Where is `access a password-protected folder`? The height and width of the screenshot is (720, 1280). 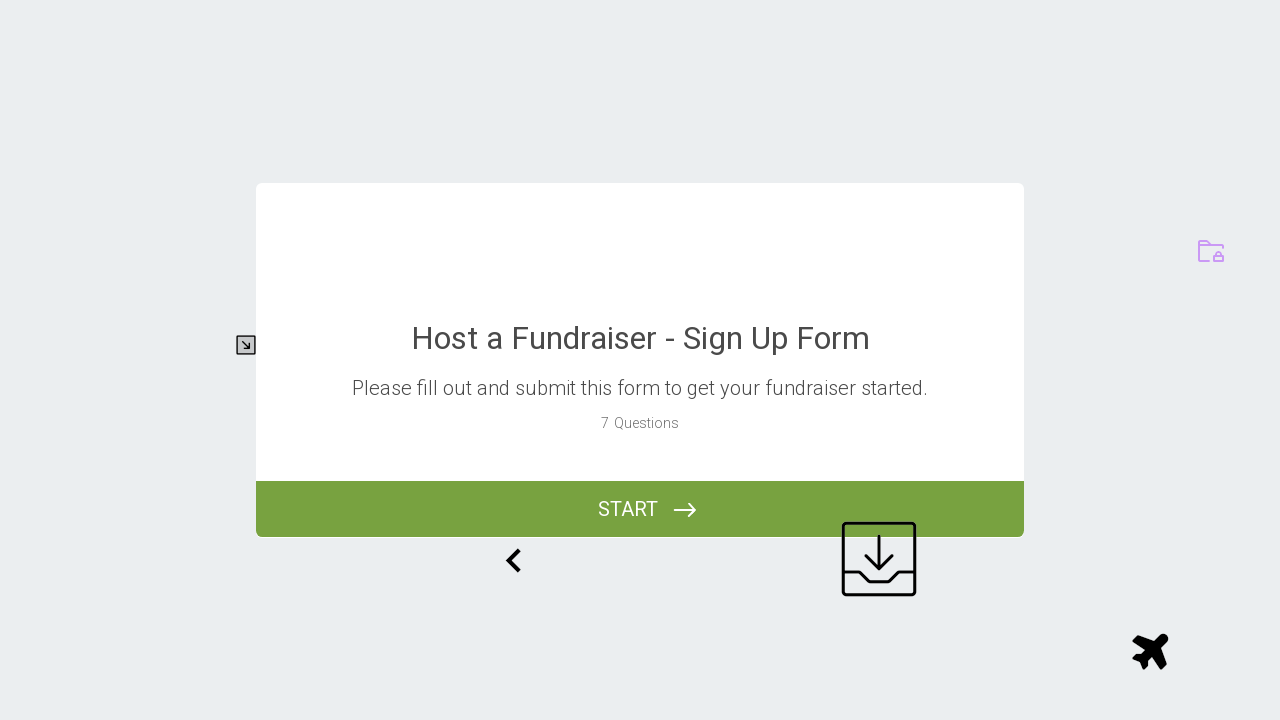
access a password-protected folder is located at coordinates (1211, 251).